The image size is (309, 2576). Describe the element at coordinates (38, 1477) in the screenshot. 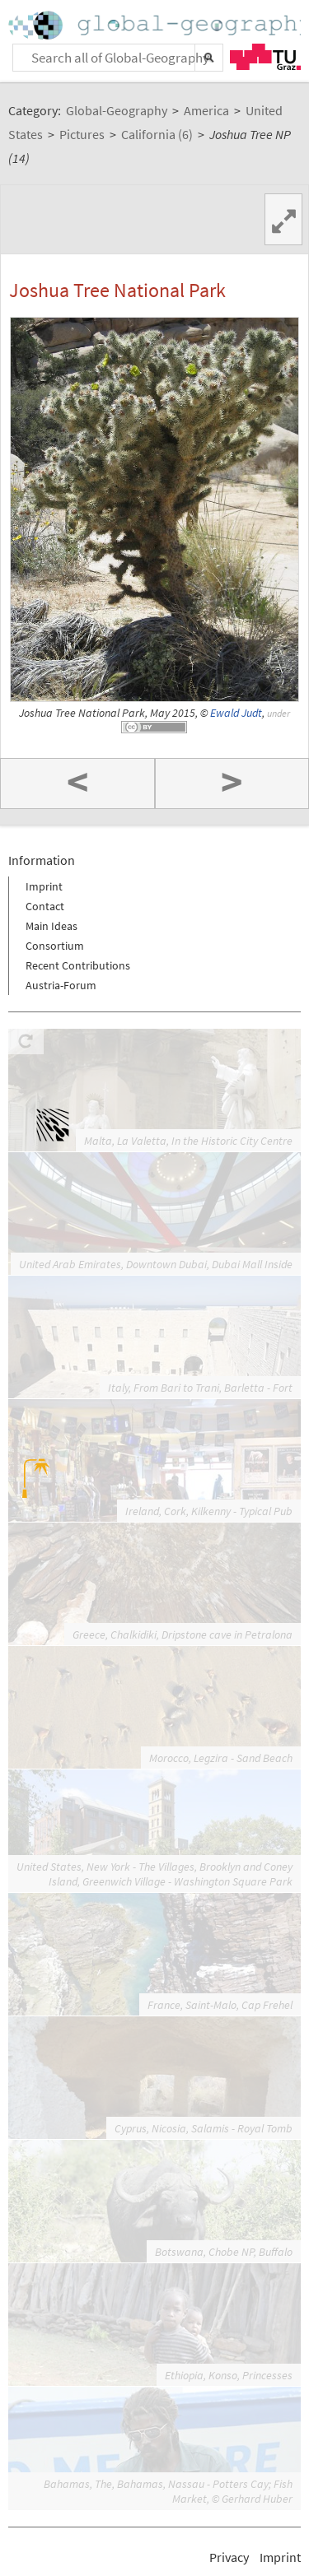

I see `toggle street lighting in a city simulation game` at that location.